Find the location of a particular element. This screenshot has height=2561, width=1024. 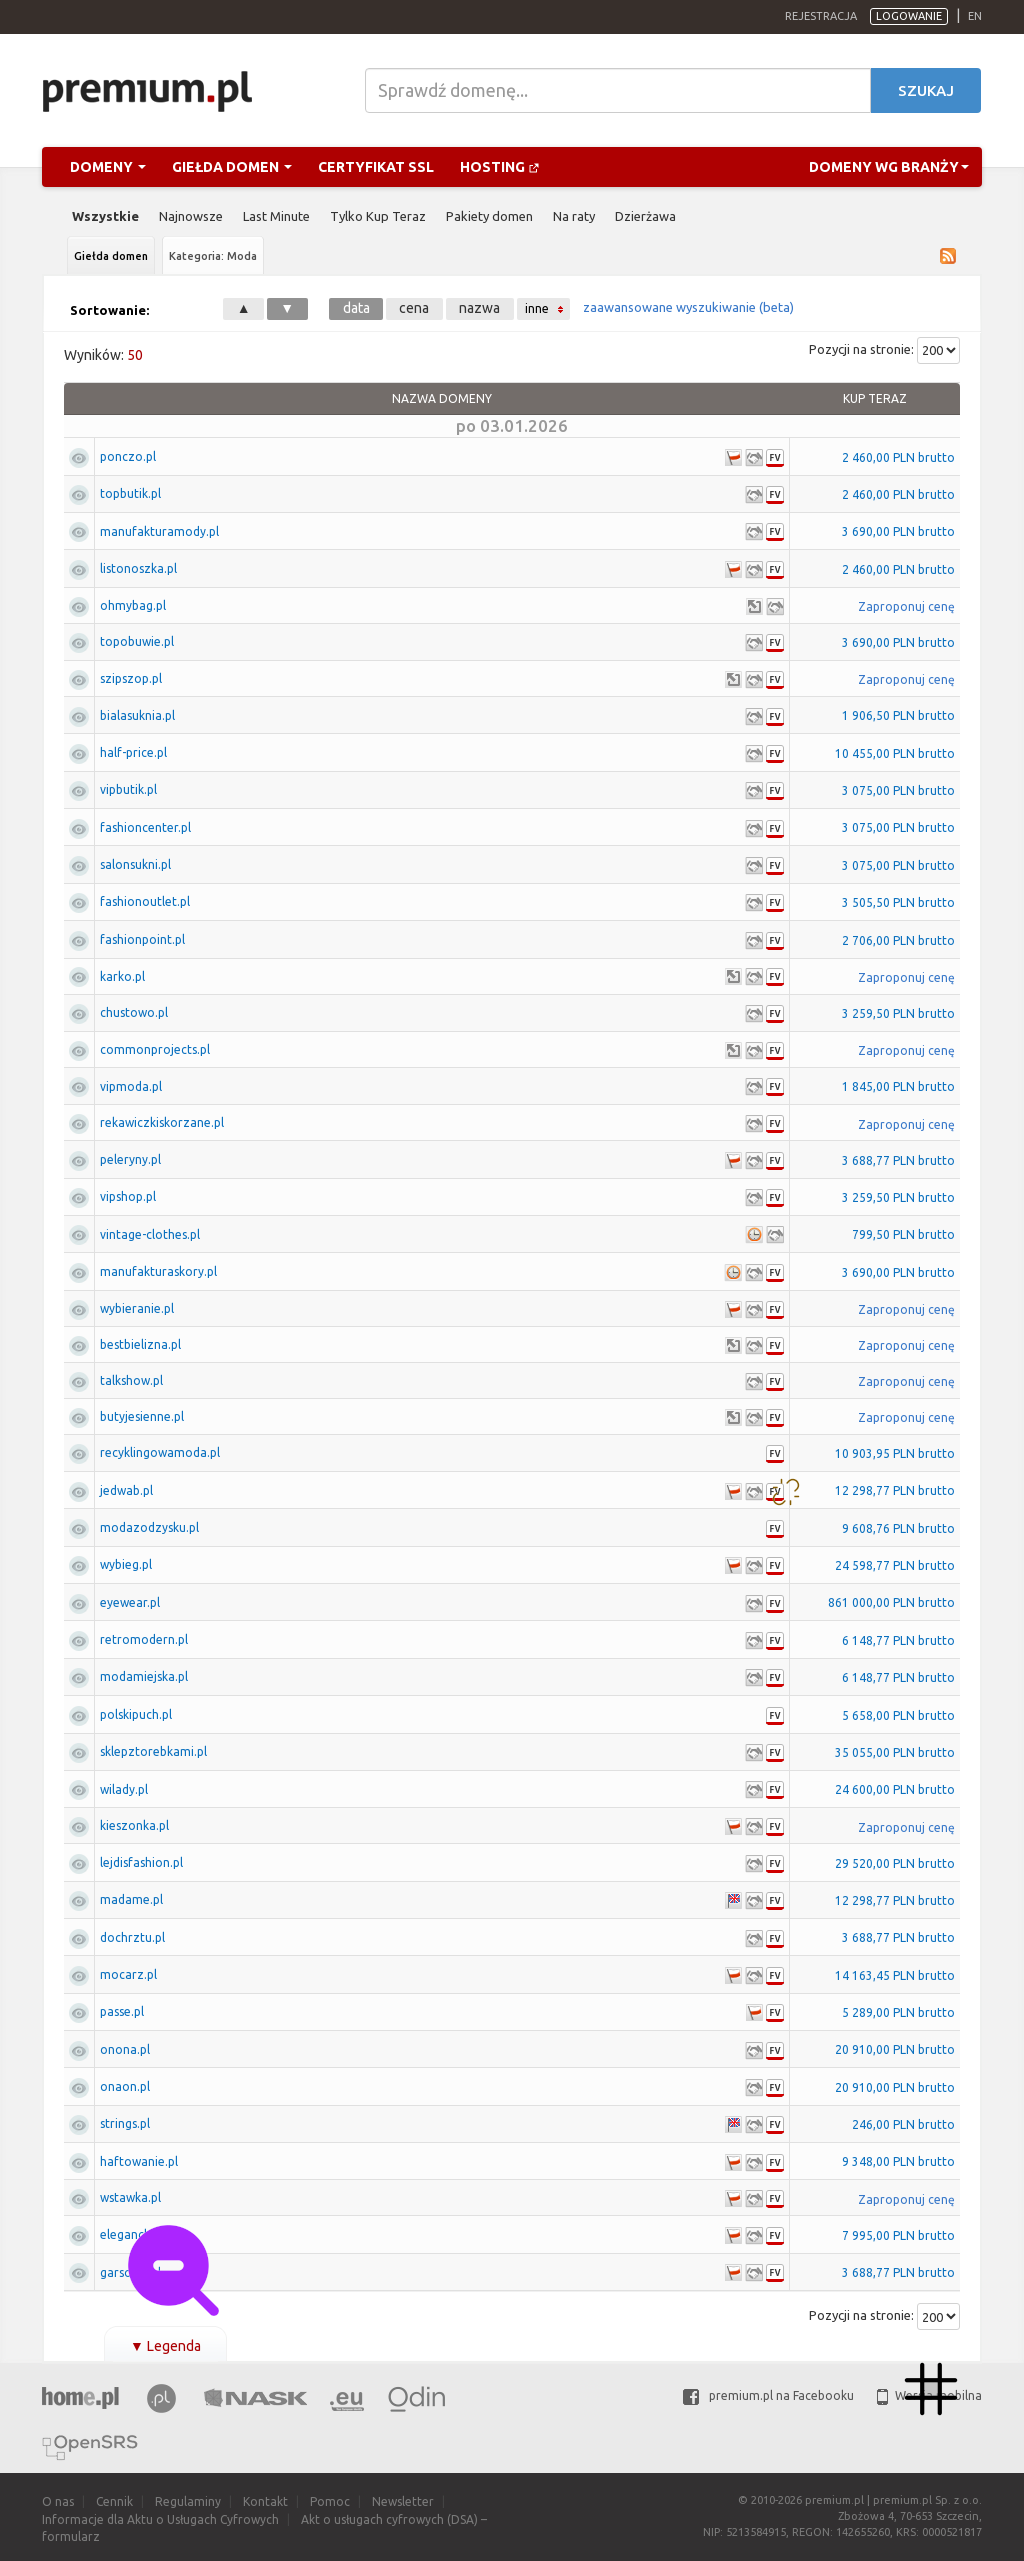

add or view hashtags is located at coordinates (931, 2389).